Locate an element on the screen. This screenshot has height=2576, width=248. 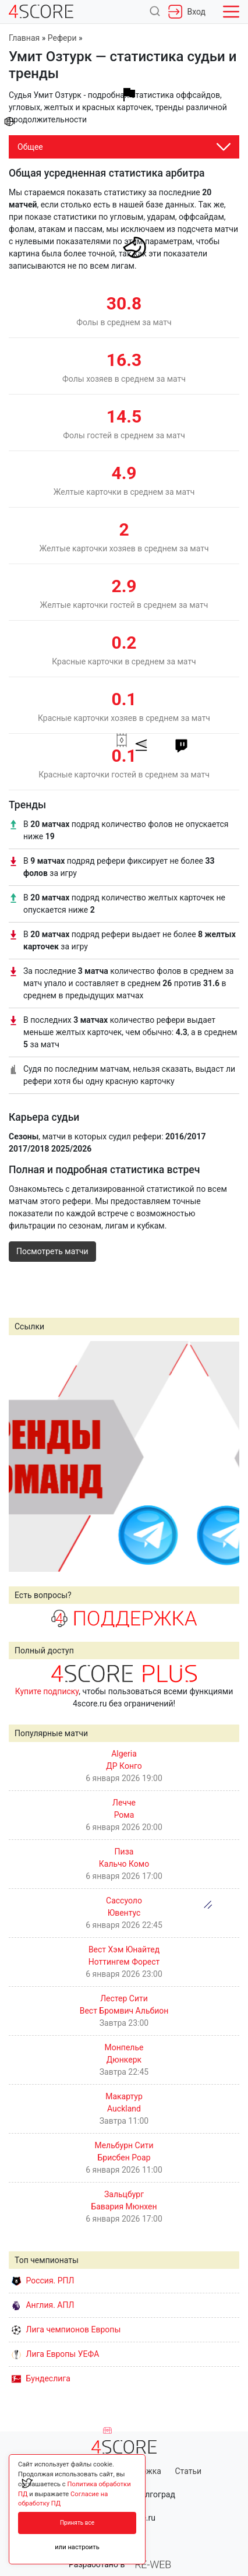
share to twitter is located at coordinates (27, 2483).